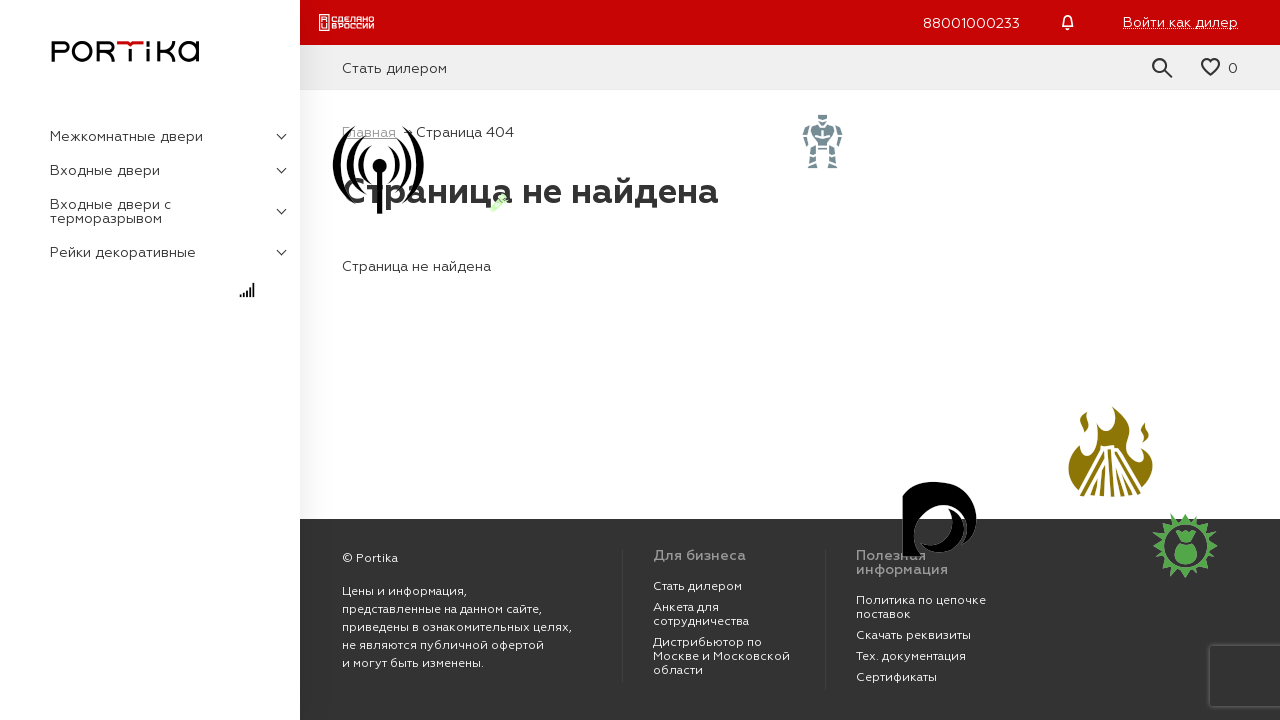  Describe the element at coordinates (247, 290) in the screenshot. I see `indicates cellular or network signal strength` at that location.